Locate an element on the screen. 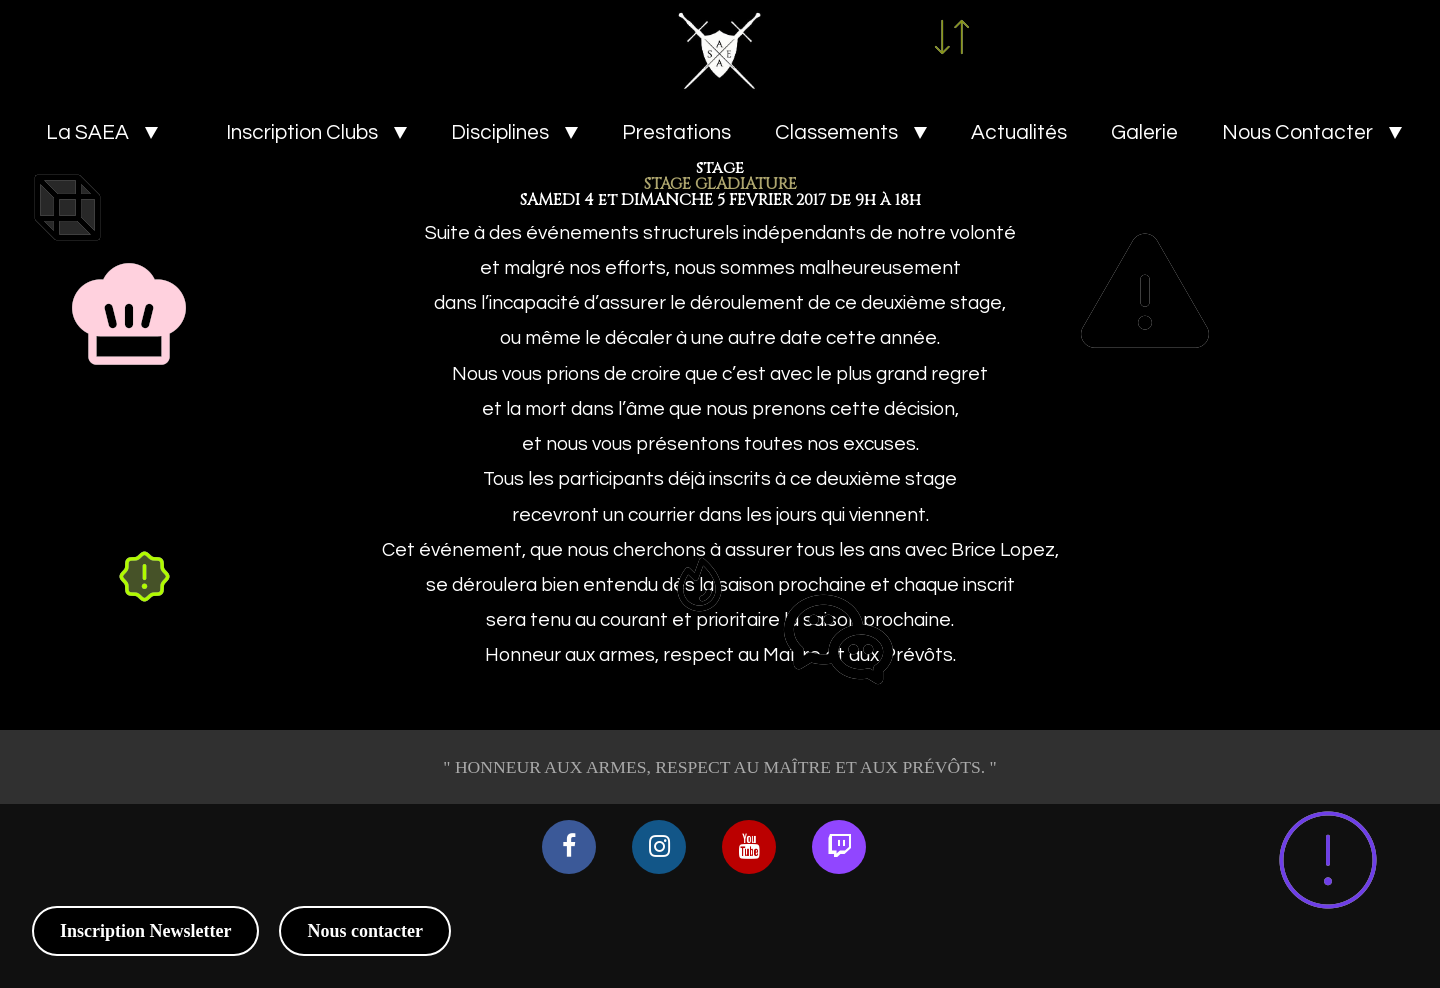 The width and height of the screenshot is (1440, 988). indicates a warning or caution state is located at coordinates (1145, 293).